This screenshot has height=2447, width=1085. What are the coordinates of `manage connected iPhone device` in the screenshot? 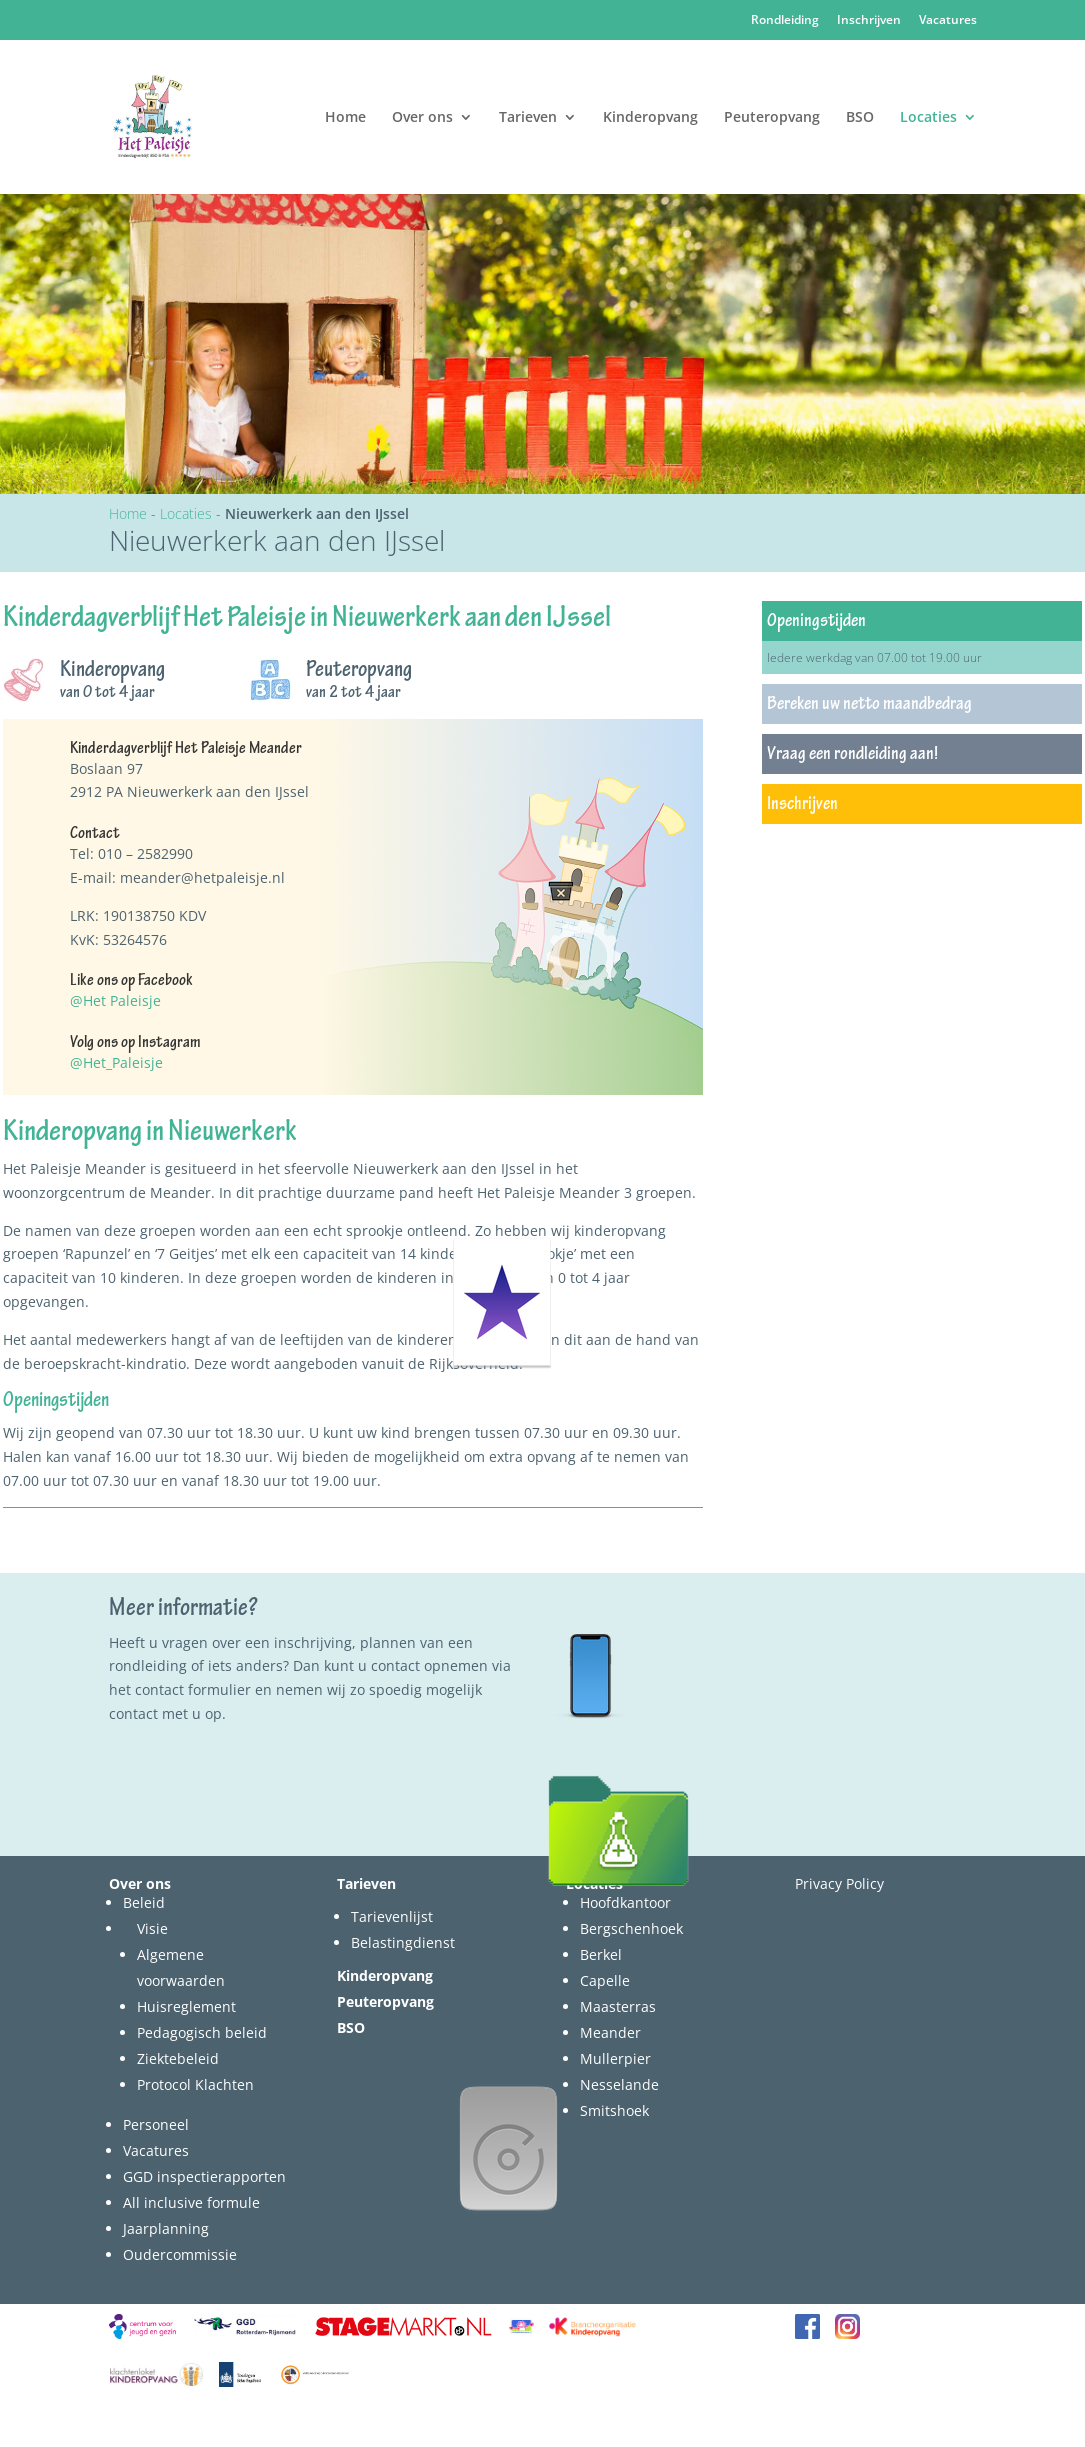 It's located at (590, 1676).